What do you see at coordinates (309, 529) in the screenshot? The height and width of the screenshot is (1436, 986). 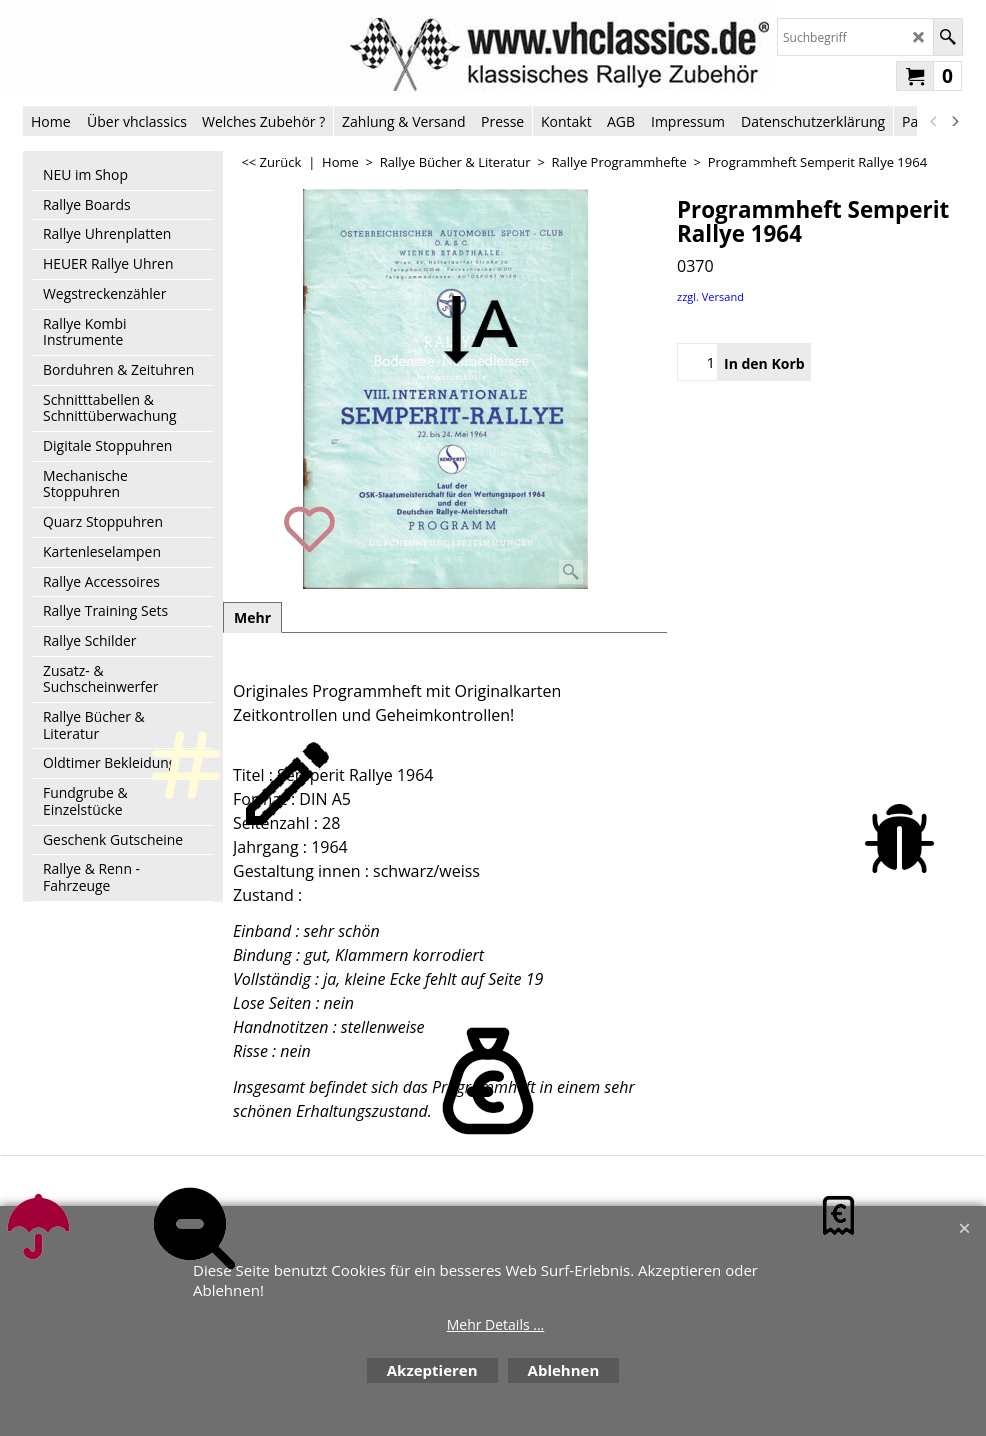 I see `add item to favorites` at bounding box center [309, 529].